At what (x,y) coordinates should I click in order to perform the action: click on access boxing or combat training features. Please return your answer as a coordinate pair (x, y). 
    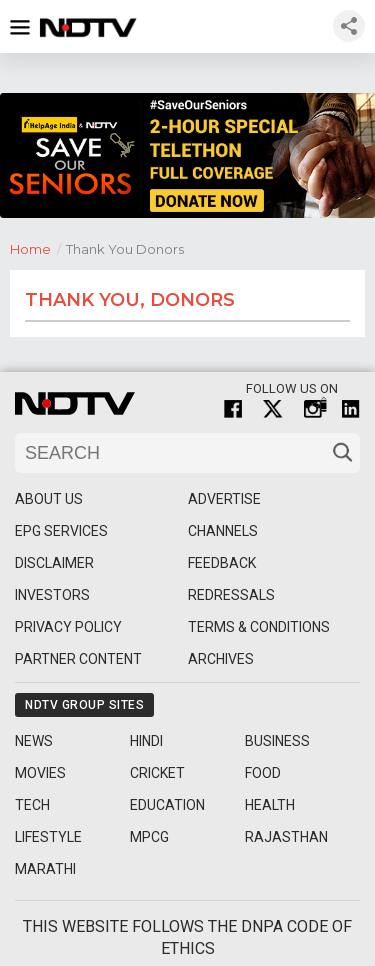
    Looking at the image, I should click on (319, 404).